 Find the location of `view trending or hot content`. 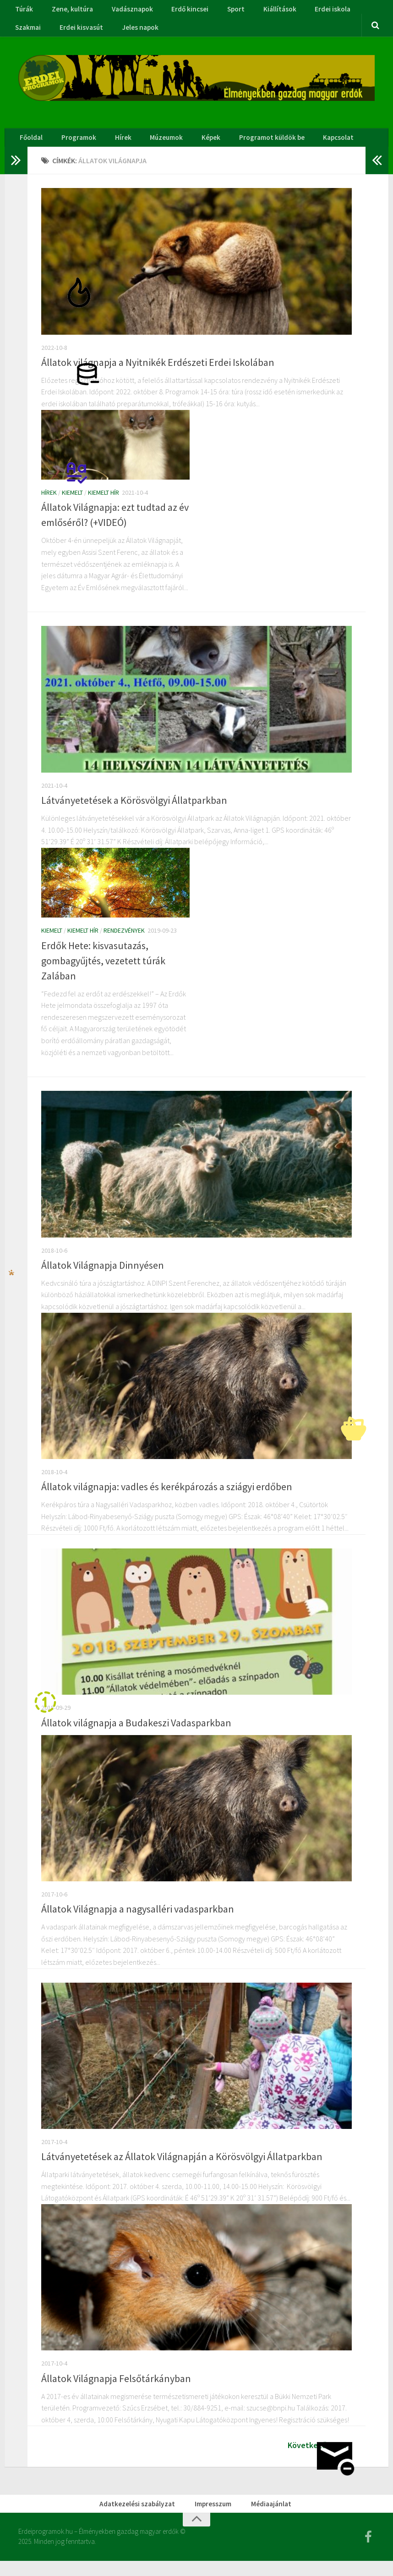

view trending or hot content is located at coordinates (79, 293).